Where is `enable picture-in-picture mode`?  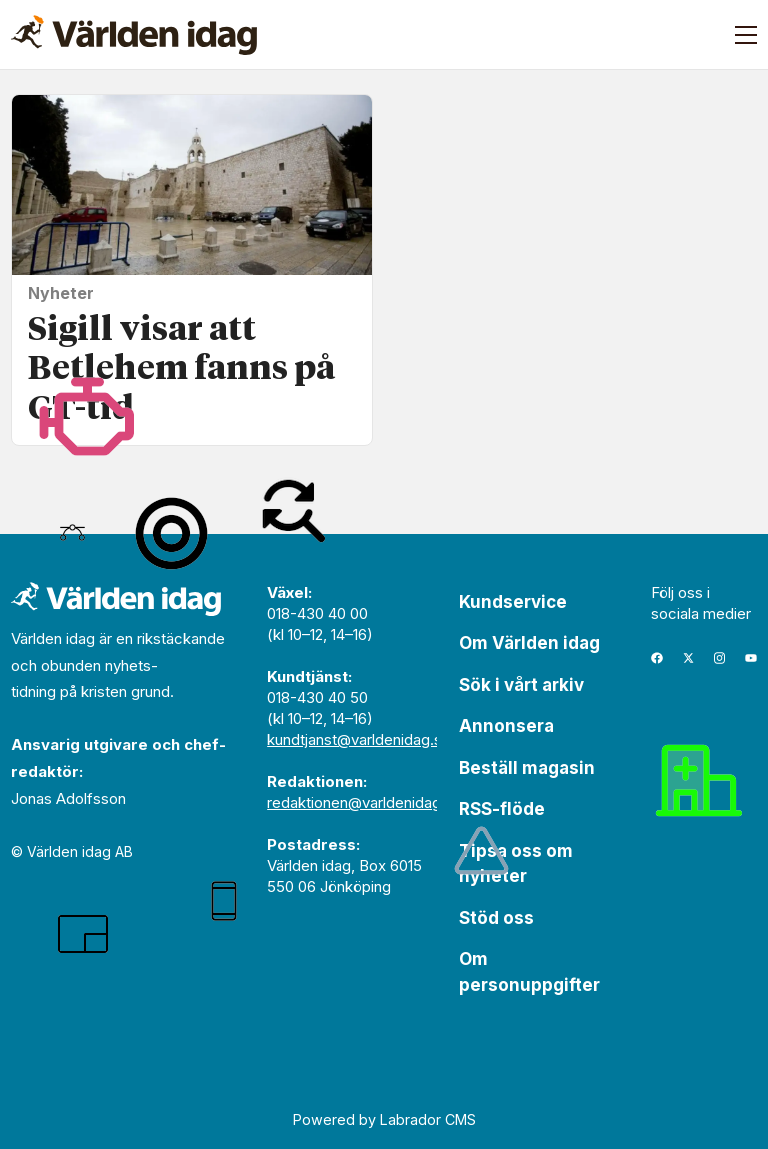
enable picture-in-picture mode is located at coordinates (83, 934).